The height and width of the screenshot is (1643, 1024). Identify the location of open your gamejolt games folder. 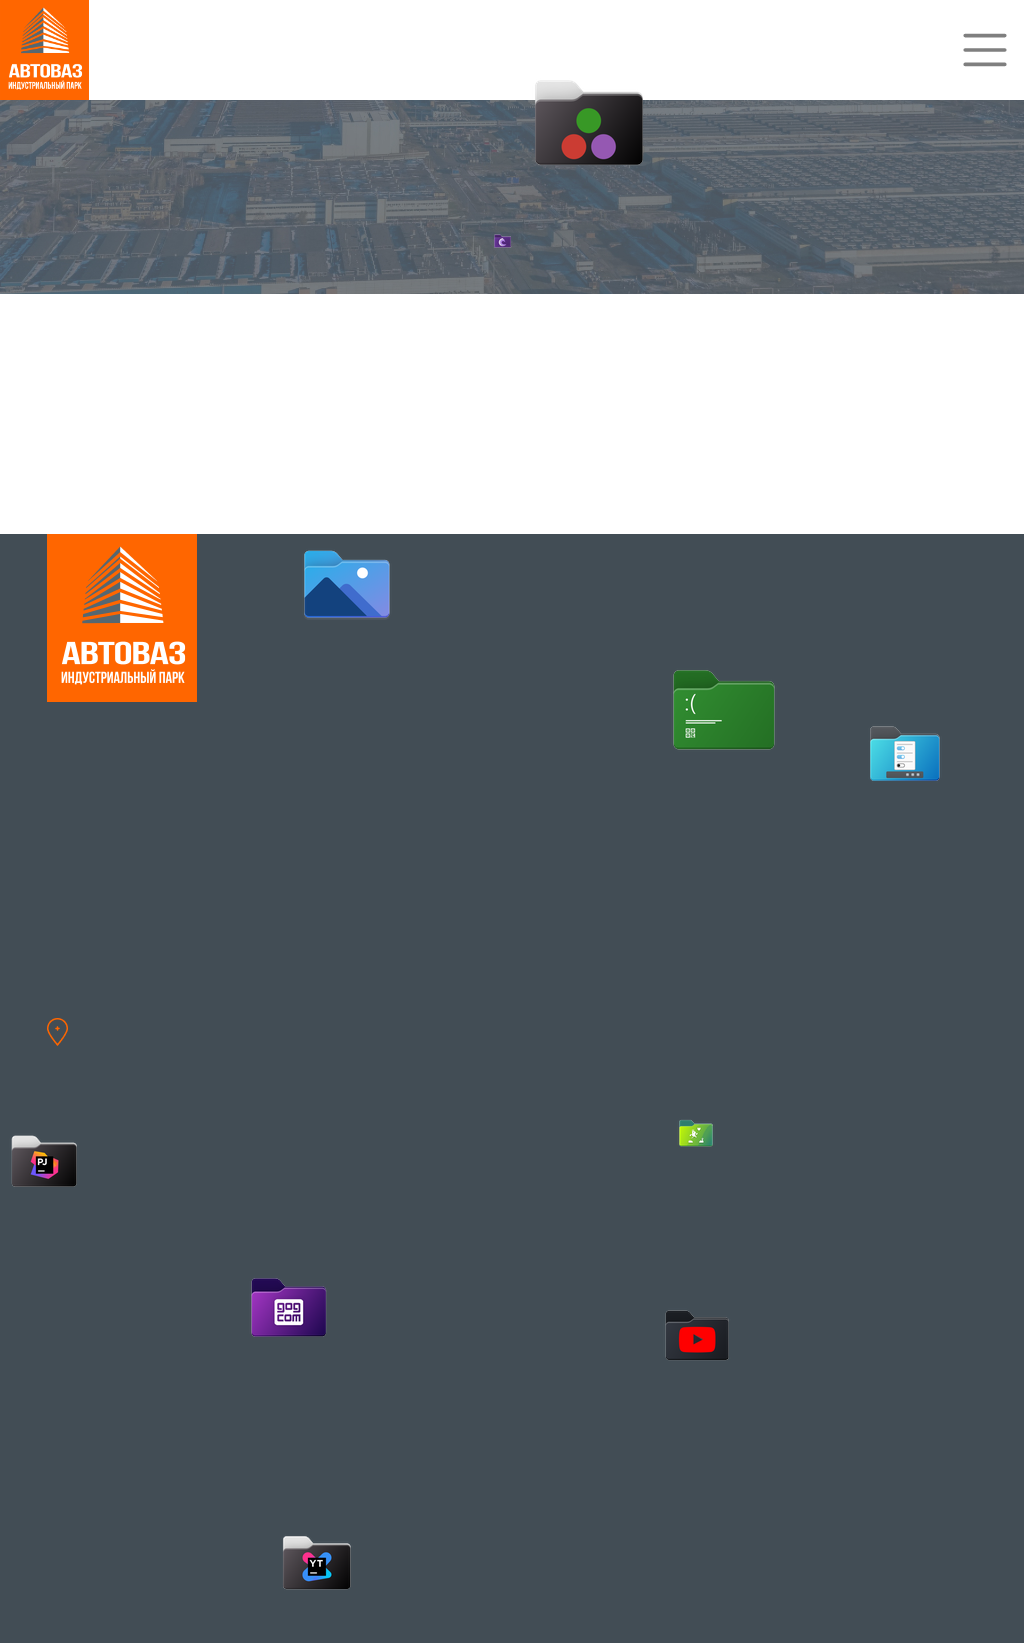
(696, 1134).